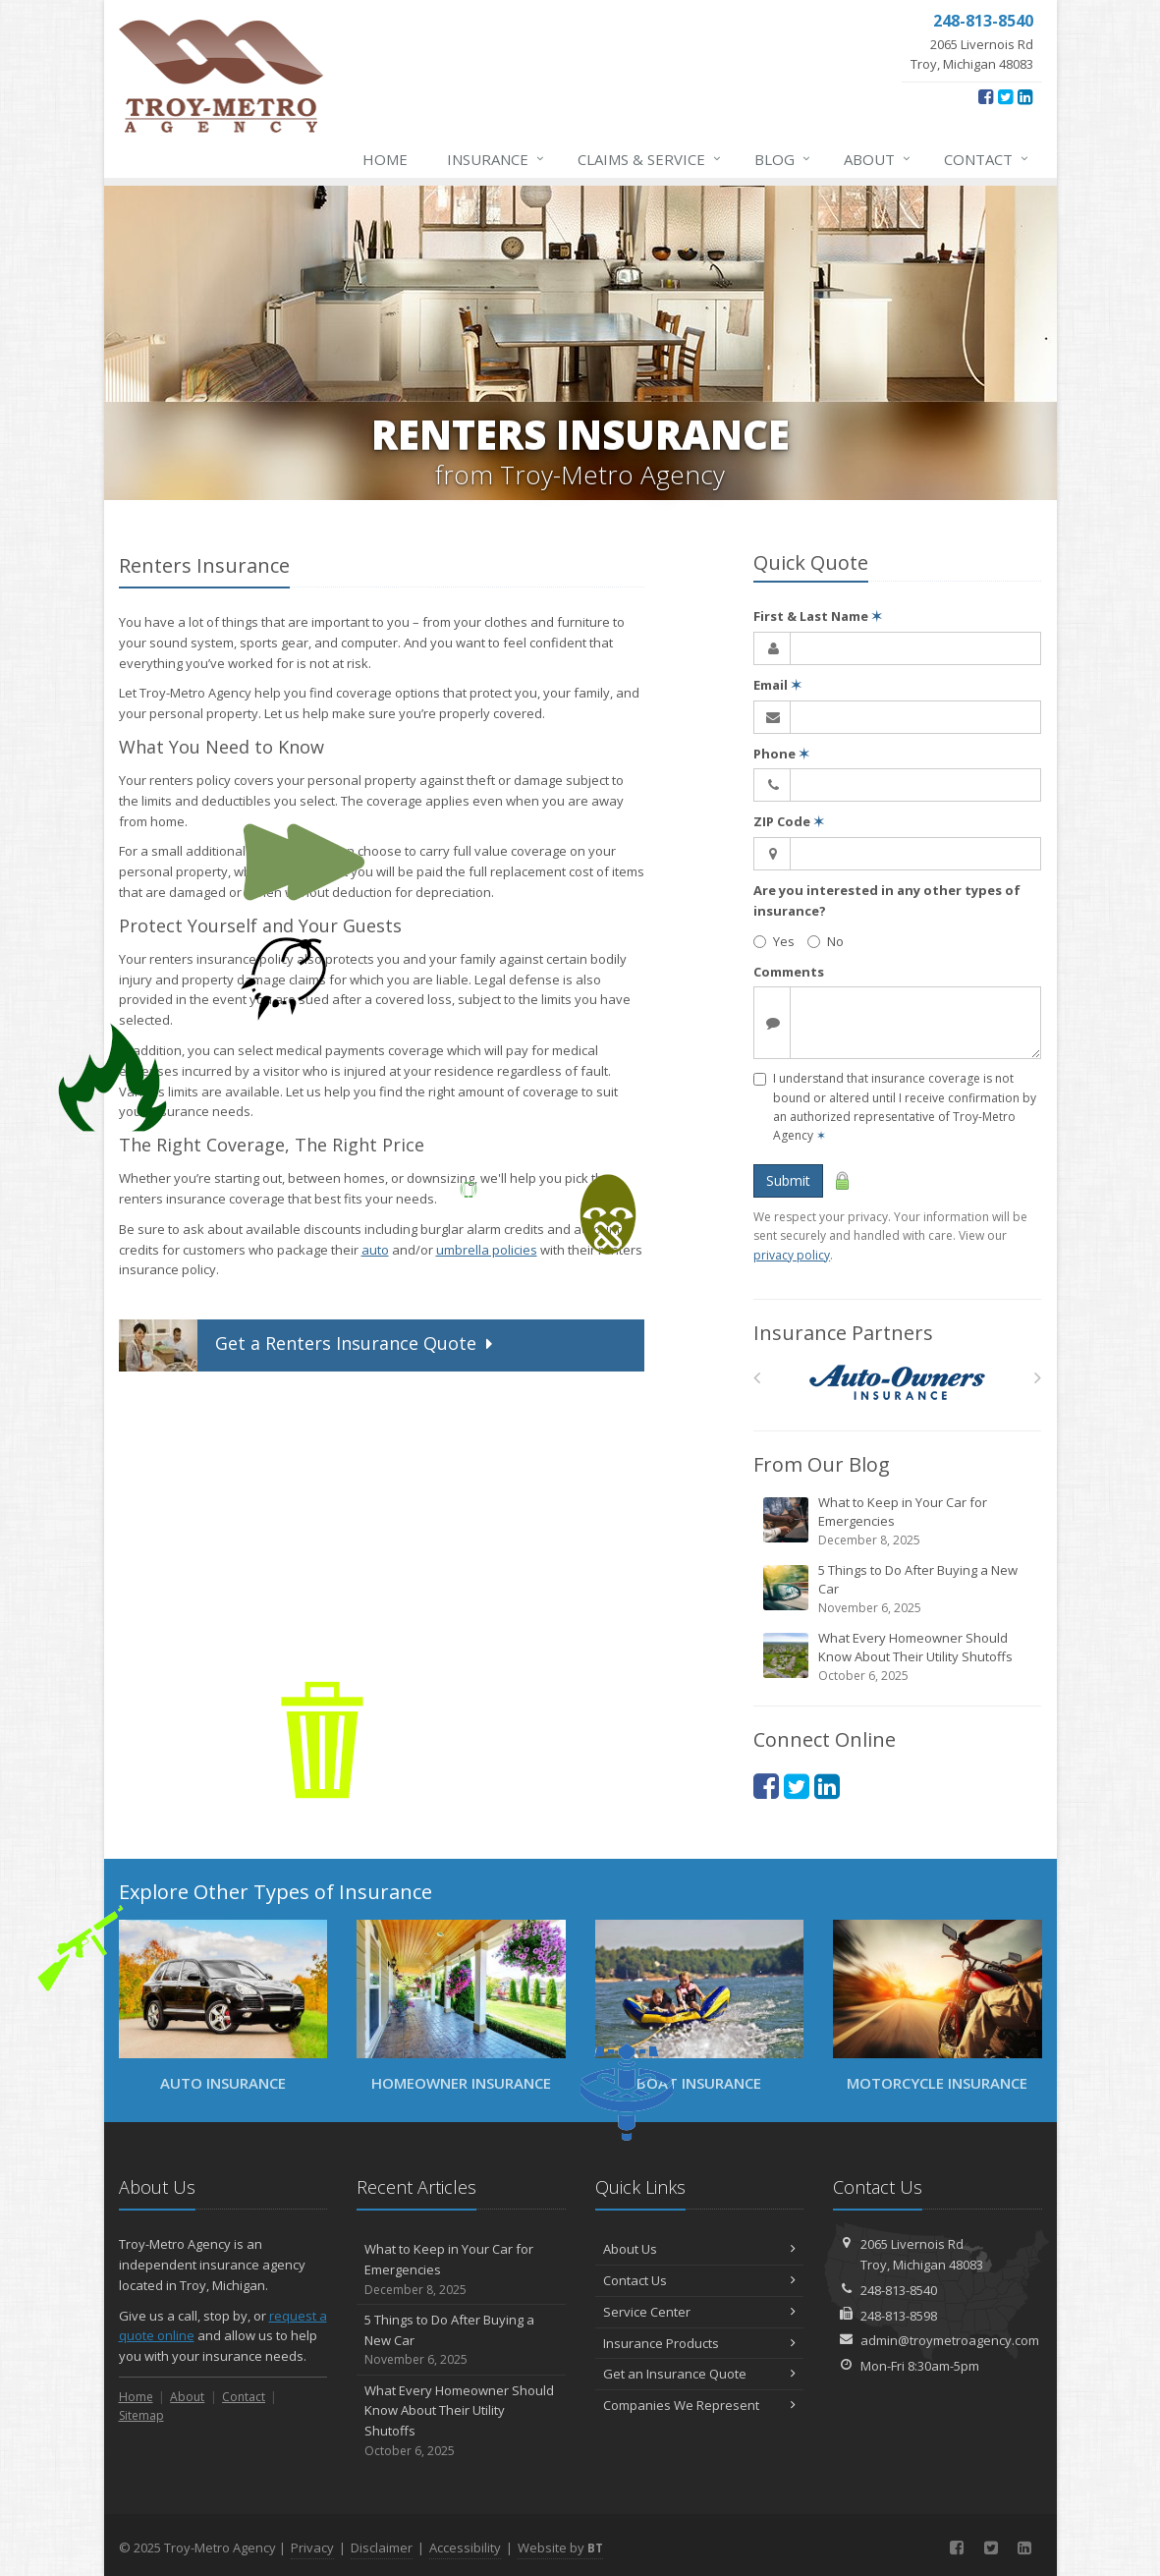 The width and height of the screenshot is (1160, 2576). I want to click on delete selected item, so click(322, 1728).